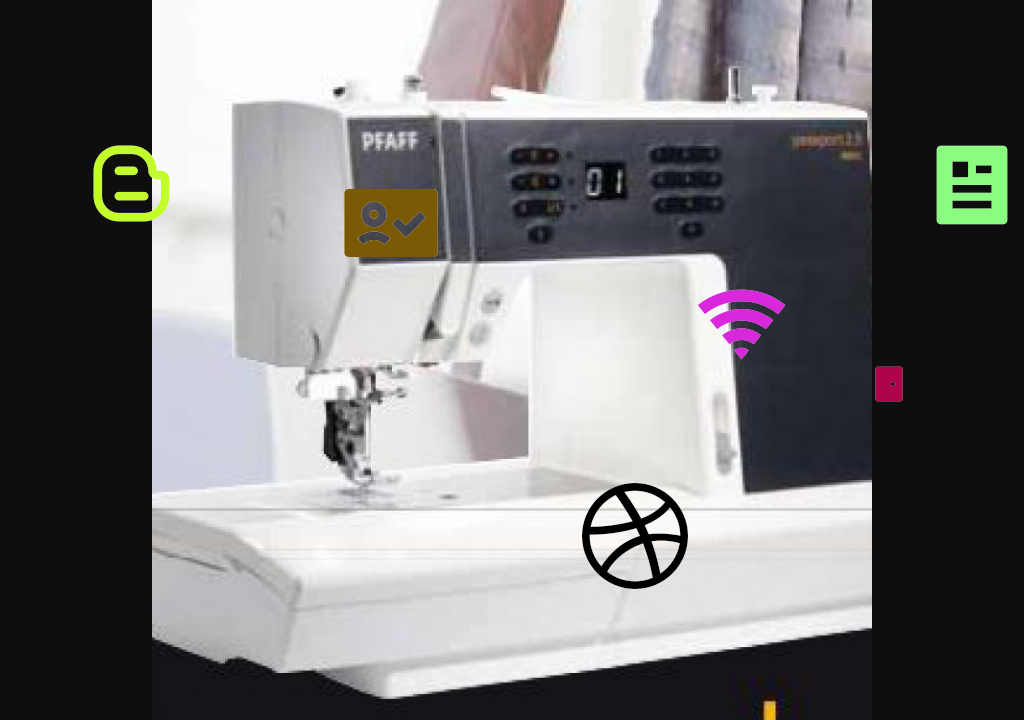  Describe the element at coordinates (391, 223) in the screenshot. I see `verified ID or pass accepted` at that location.